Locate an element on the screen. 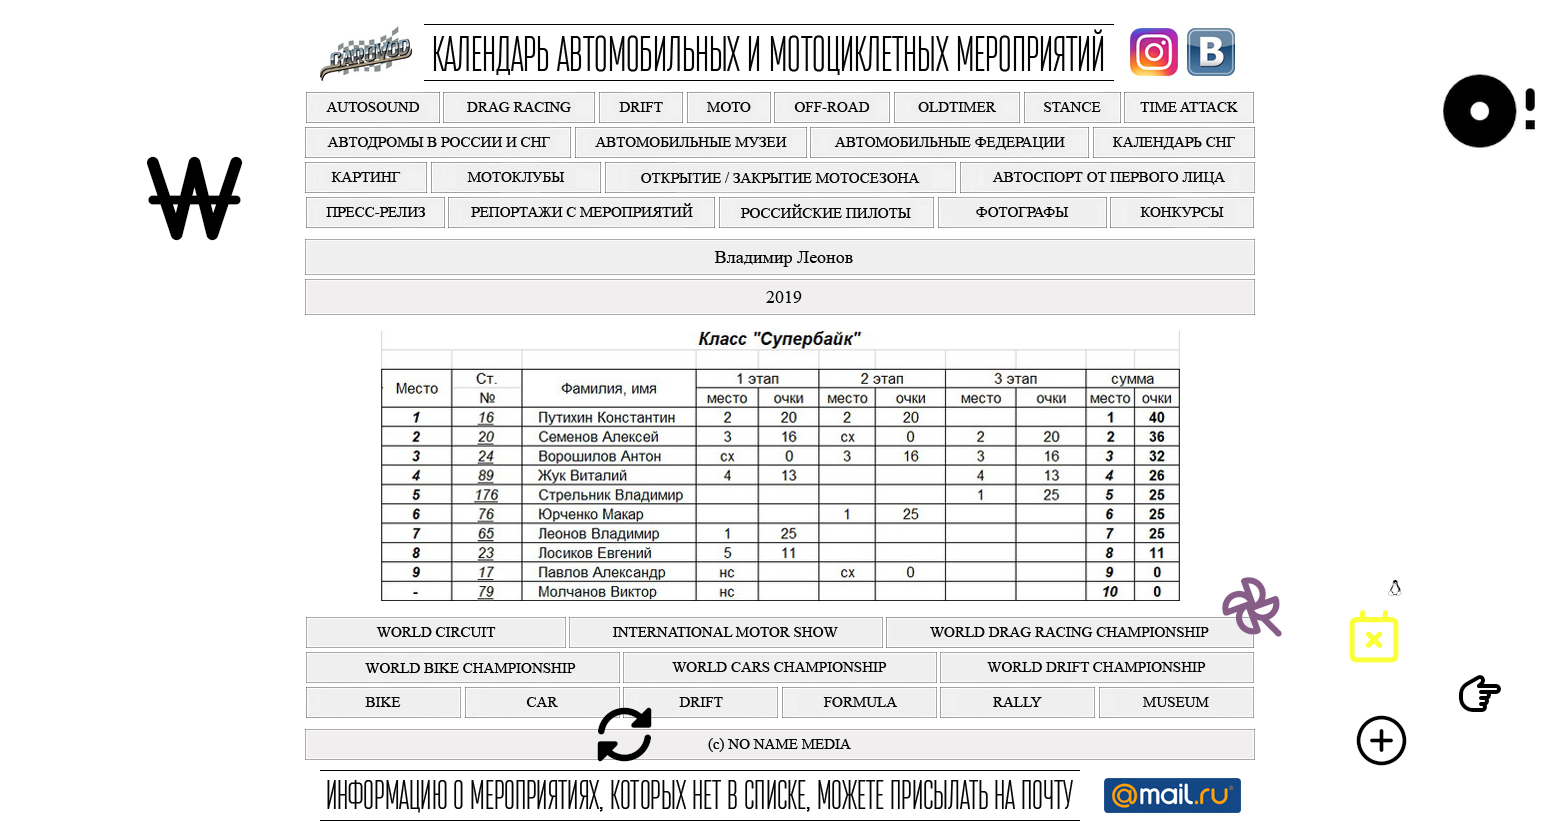 This screenshot has height=840, width=1568. indicates linux operating system compatibility is located at coordinates (1395, 588).